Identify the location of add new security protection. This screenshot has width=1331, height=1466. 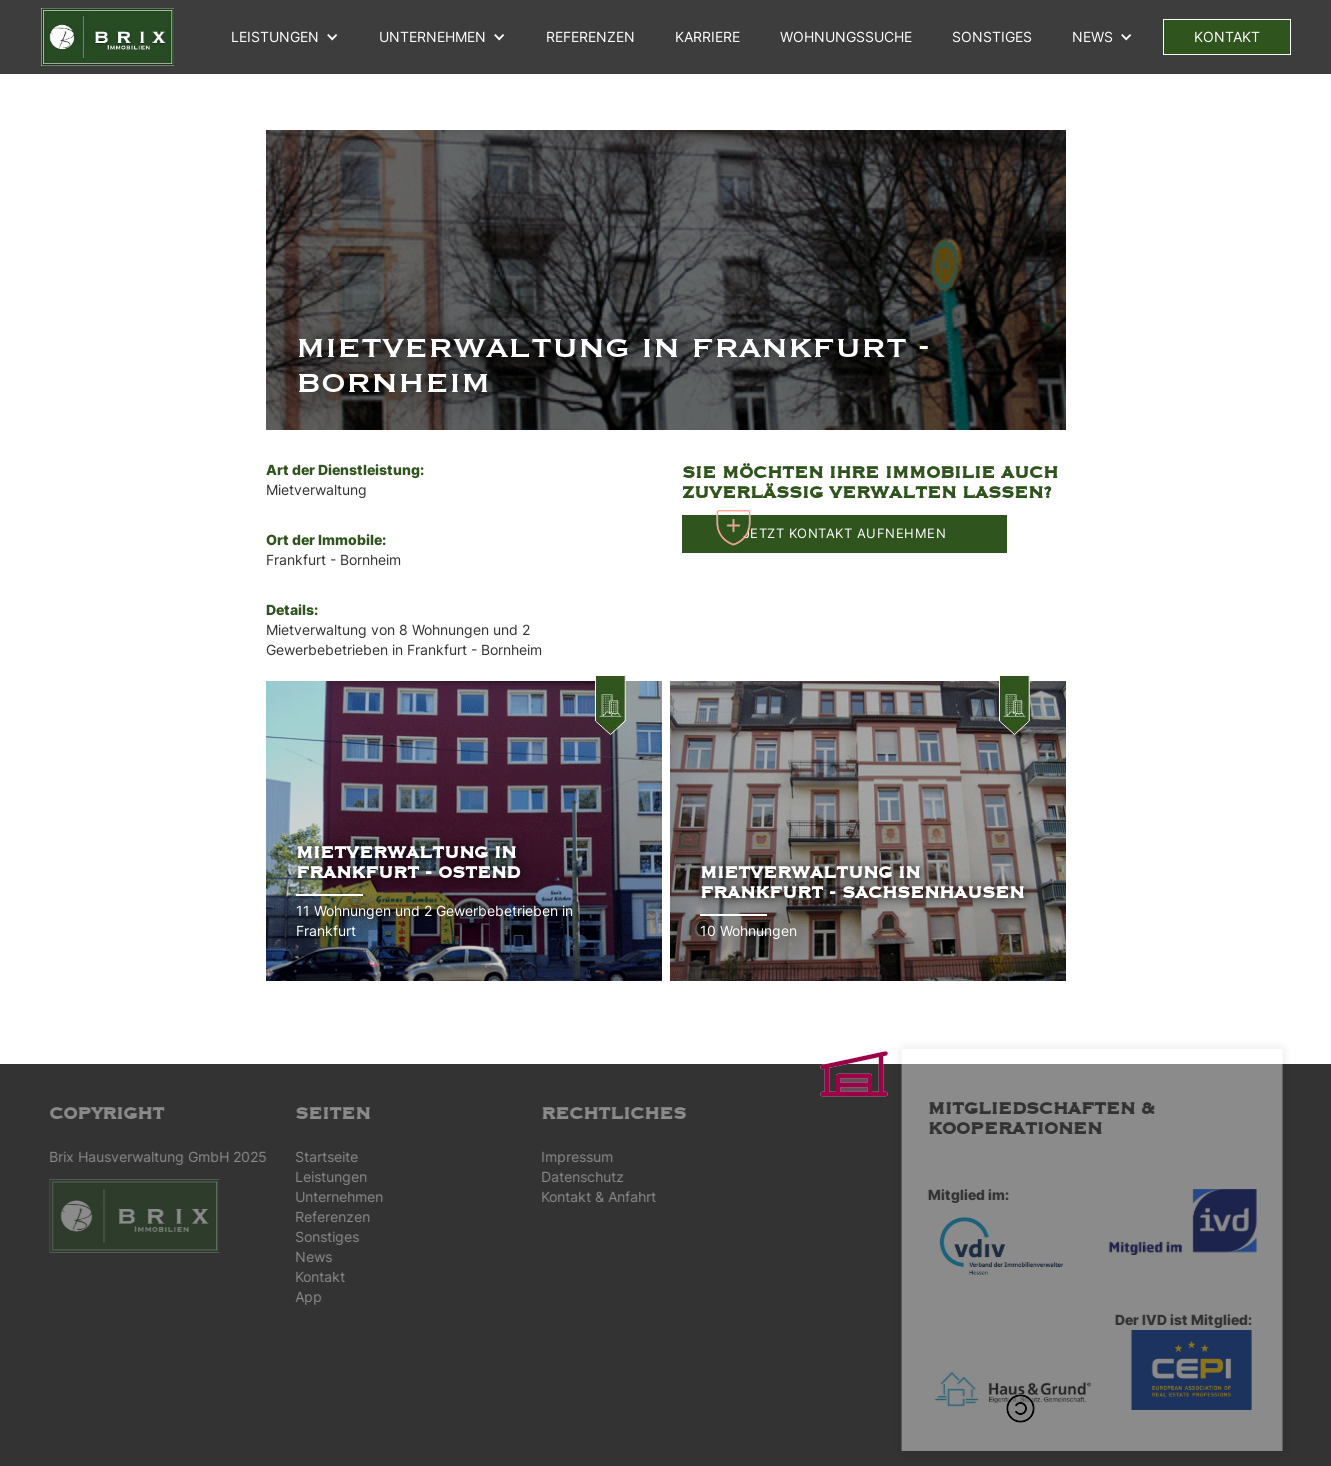
(733, 525).